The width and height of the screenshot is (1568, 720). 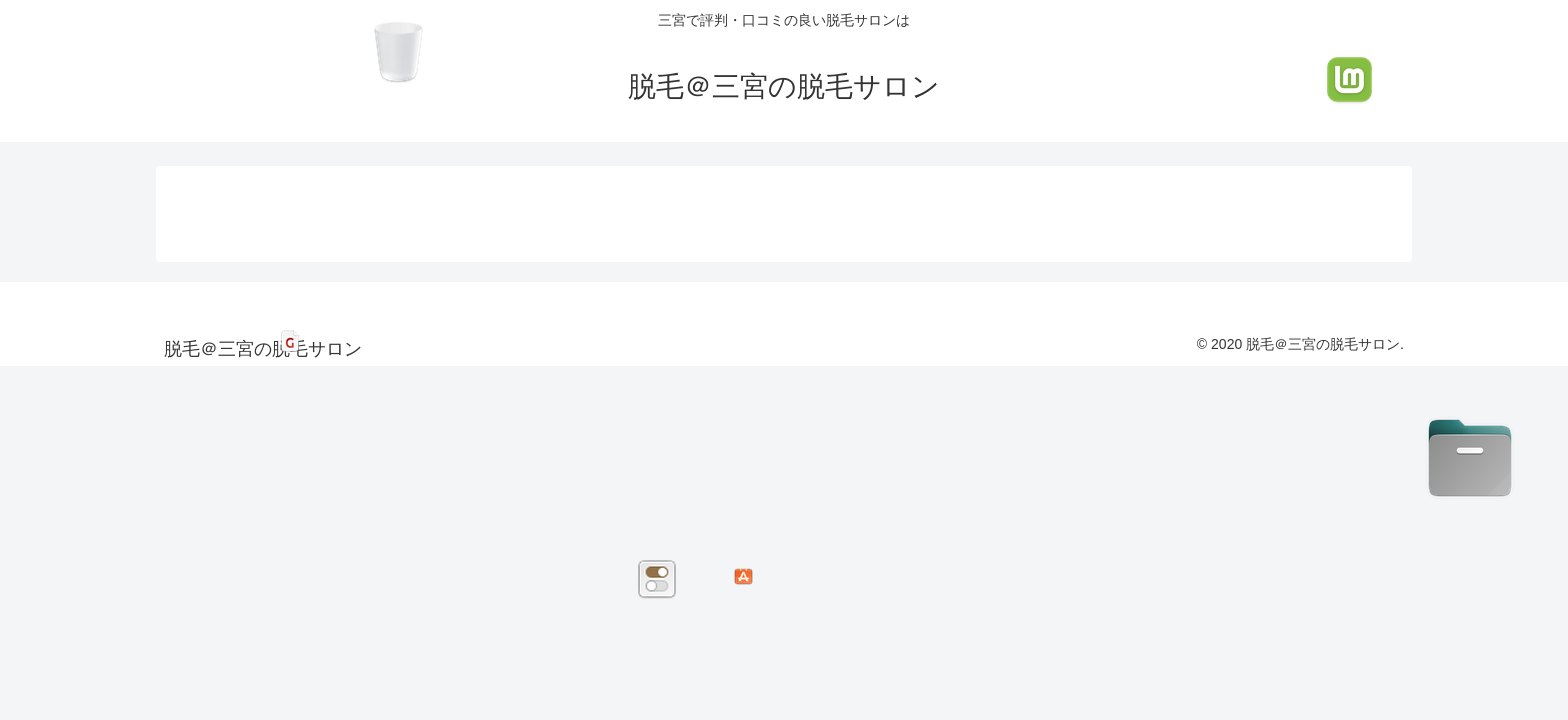 What do you see at coordinates (1470, 458) in the screenshot?
I see `open the file manager app` at bounding box center [1470, 458].